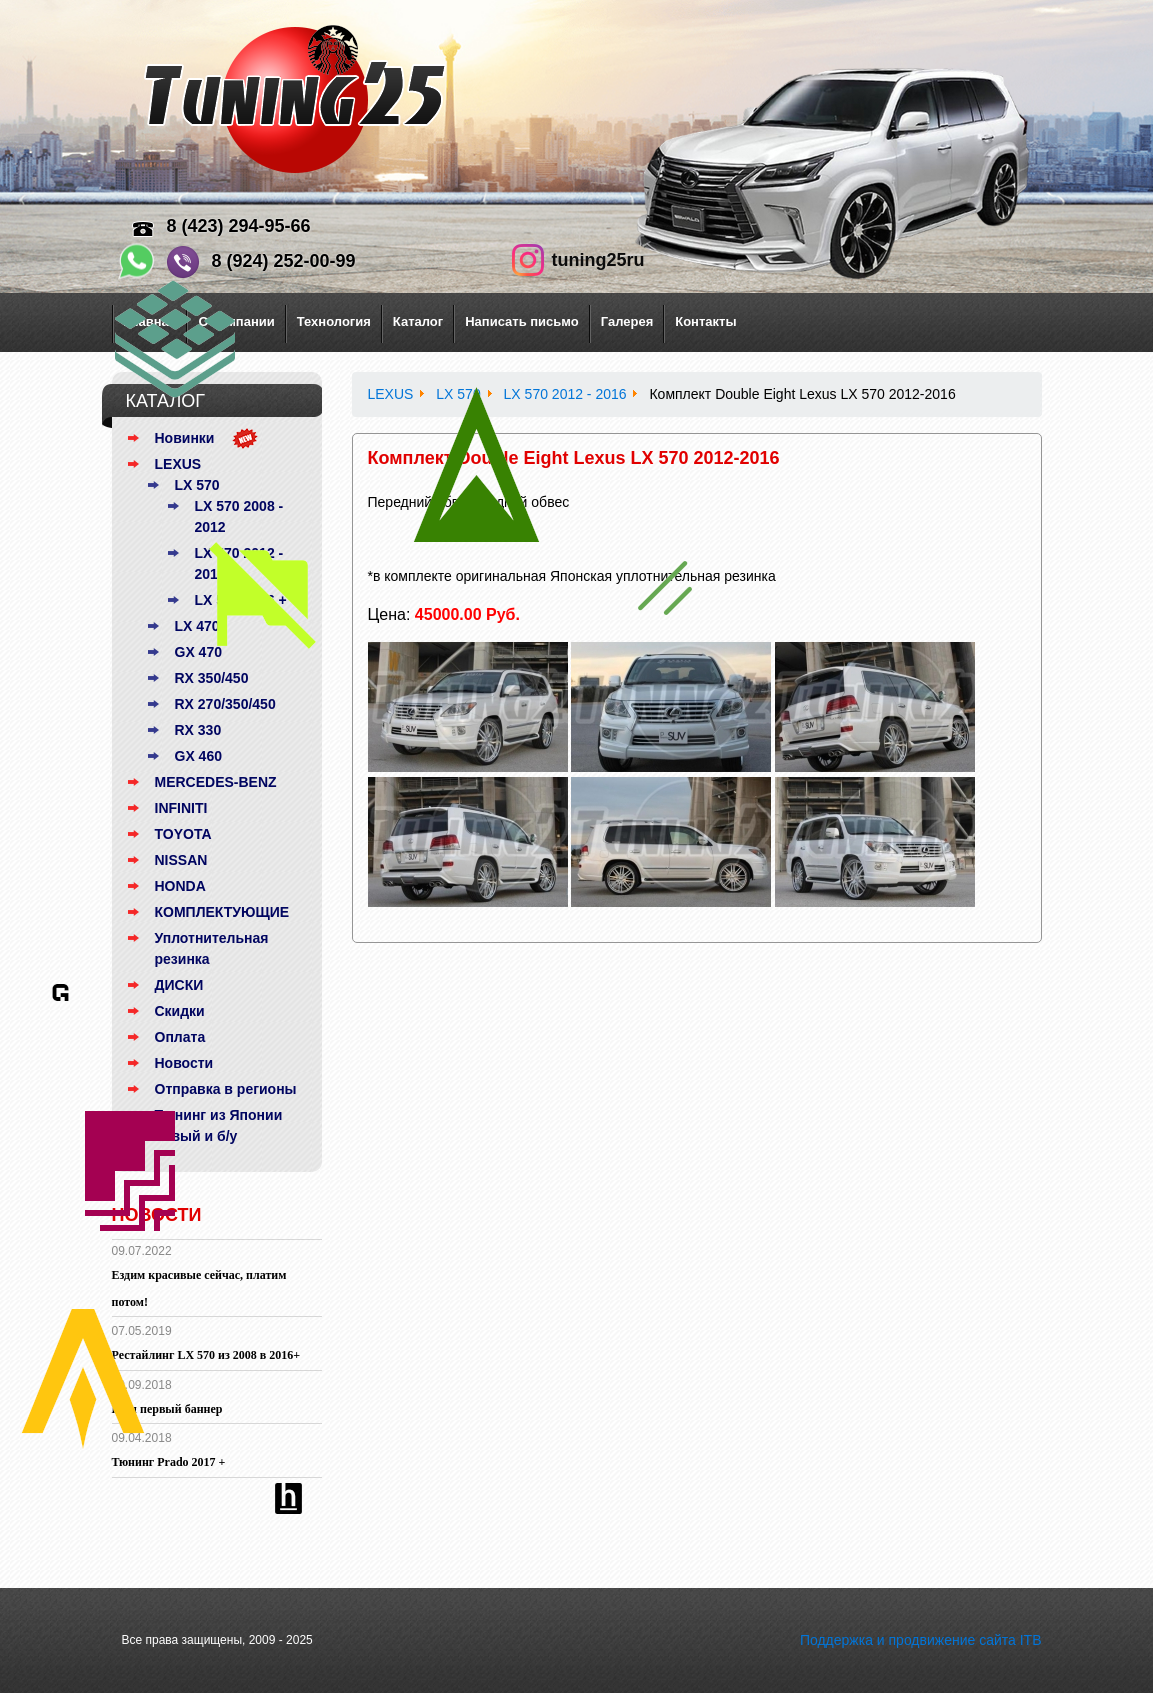 This screenshot has height=1693, width=1153. Describe the element at coordinates (262, 595) in the screenshot. I see `remove flag or marker` at that location.